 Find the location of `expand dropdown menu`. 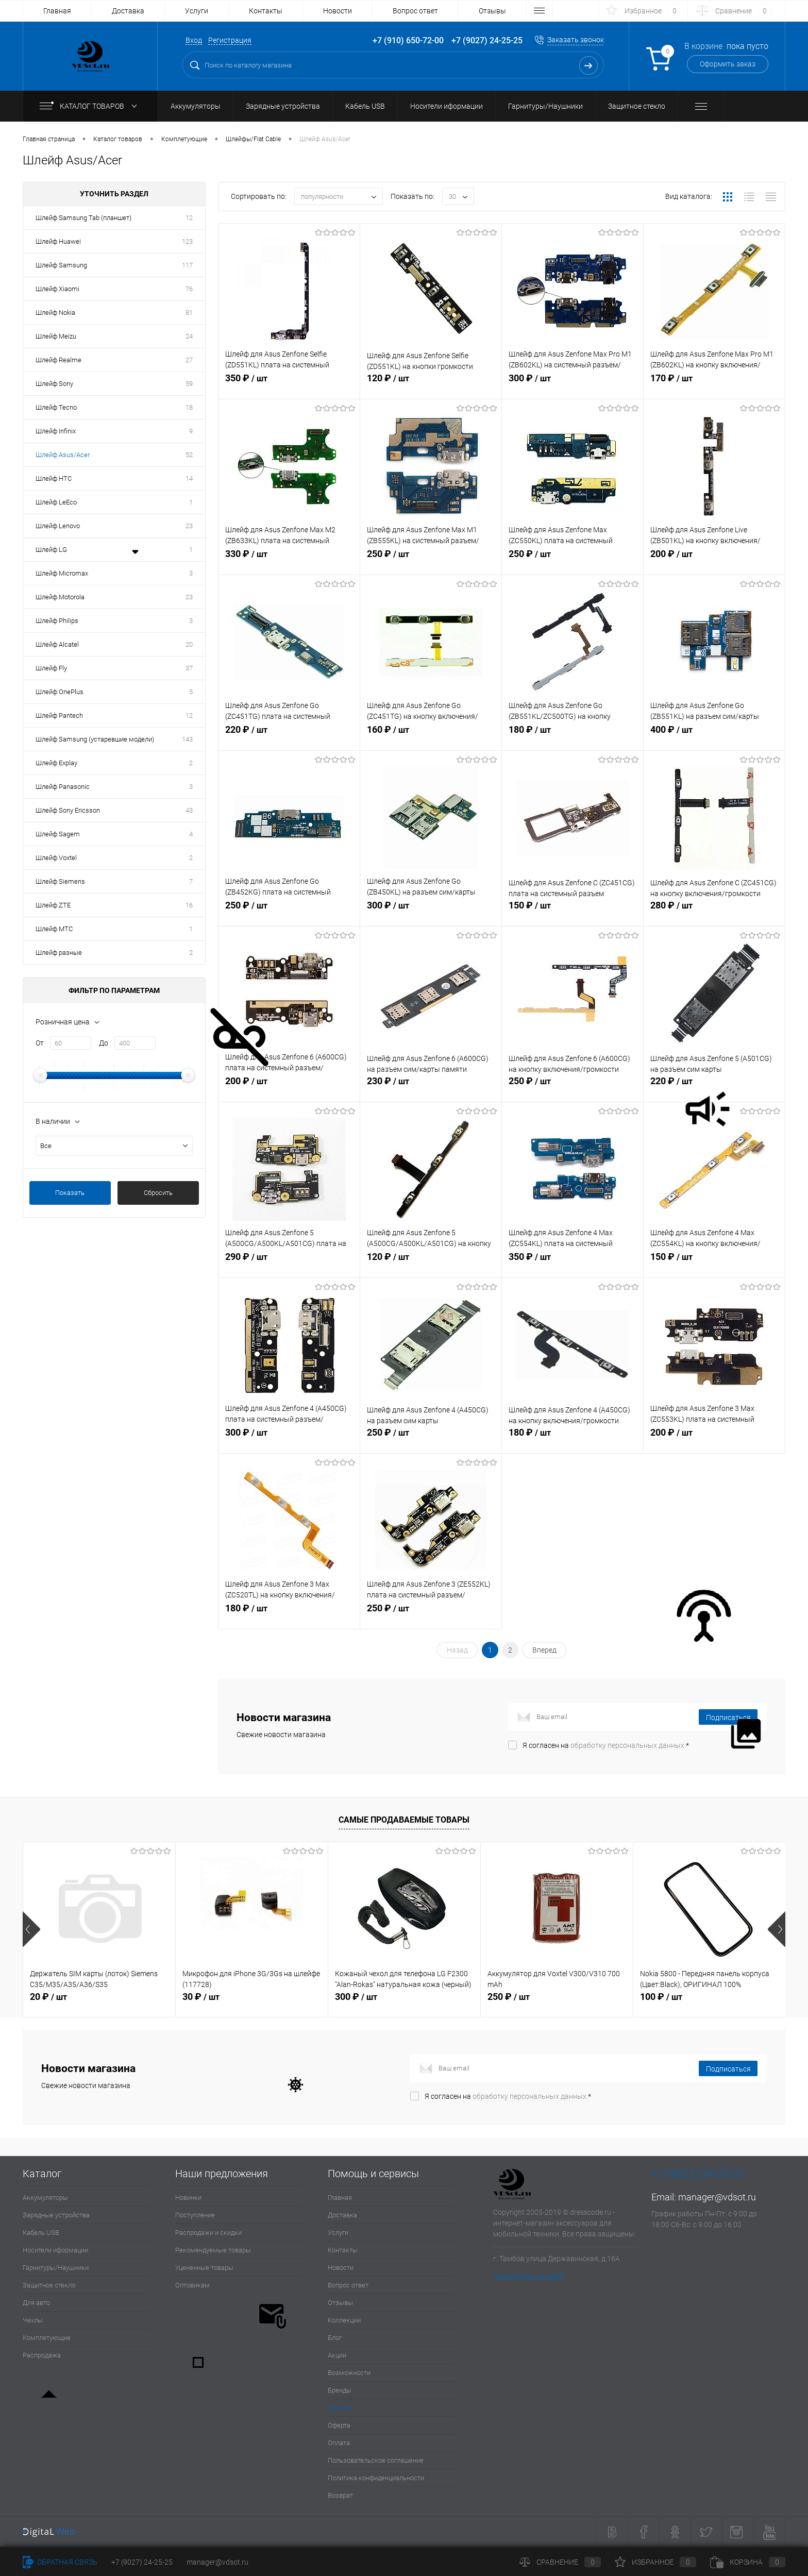

expand dropdown menu is located at coordinates (135, 551).